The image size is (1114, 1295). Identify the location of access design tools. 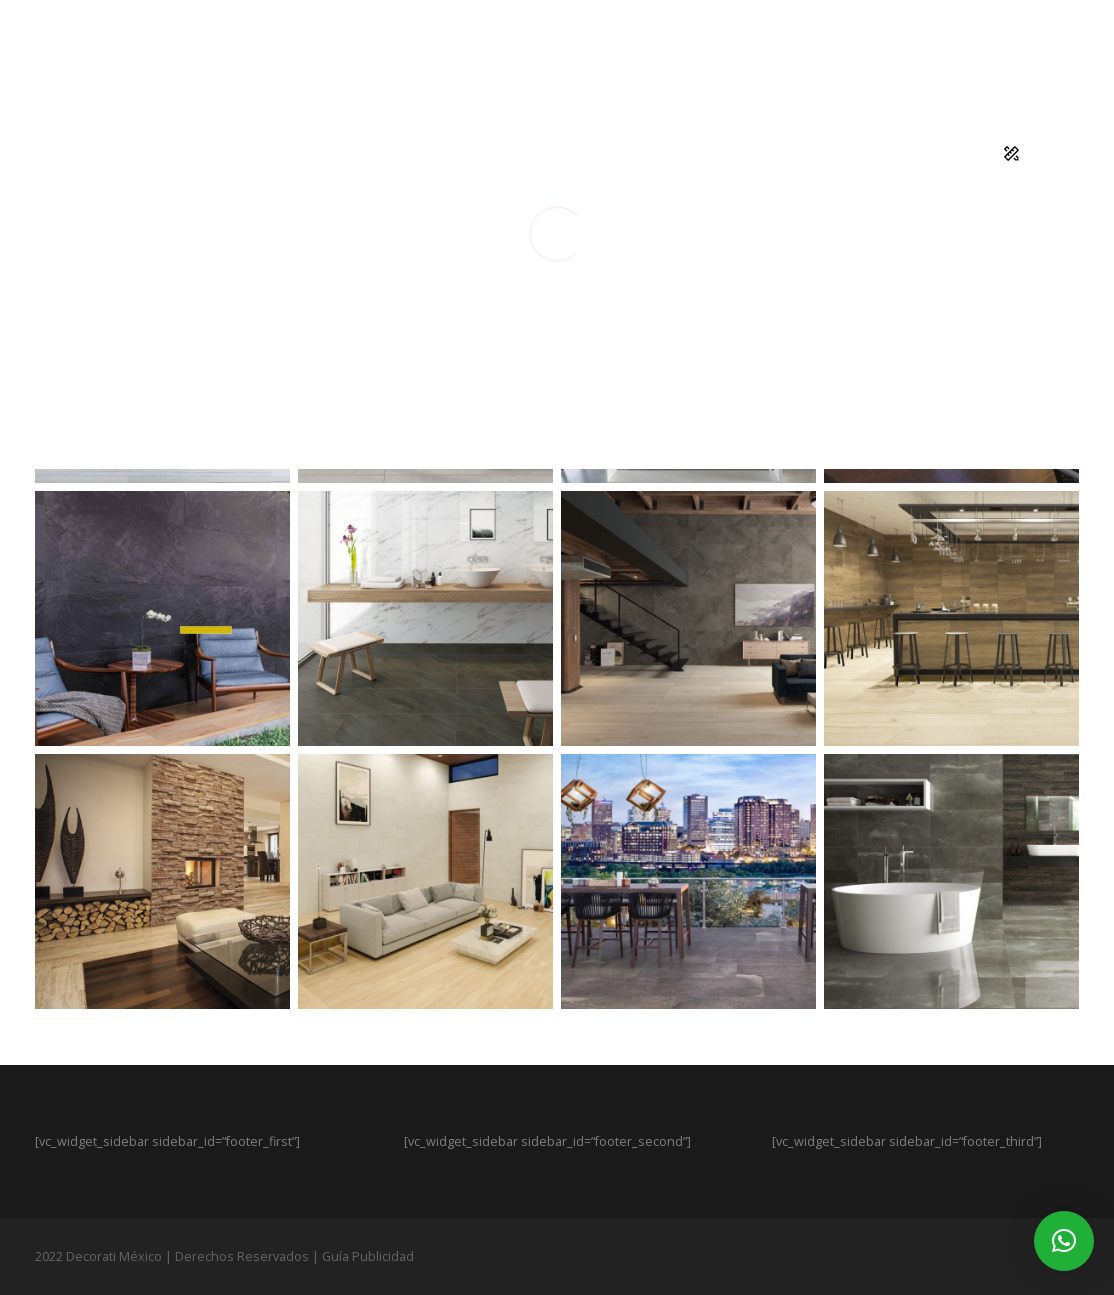
(1011, 153).